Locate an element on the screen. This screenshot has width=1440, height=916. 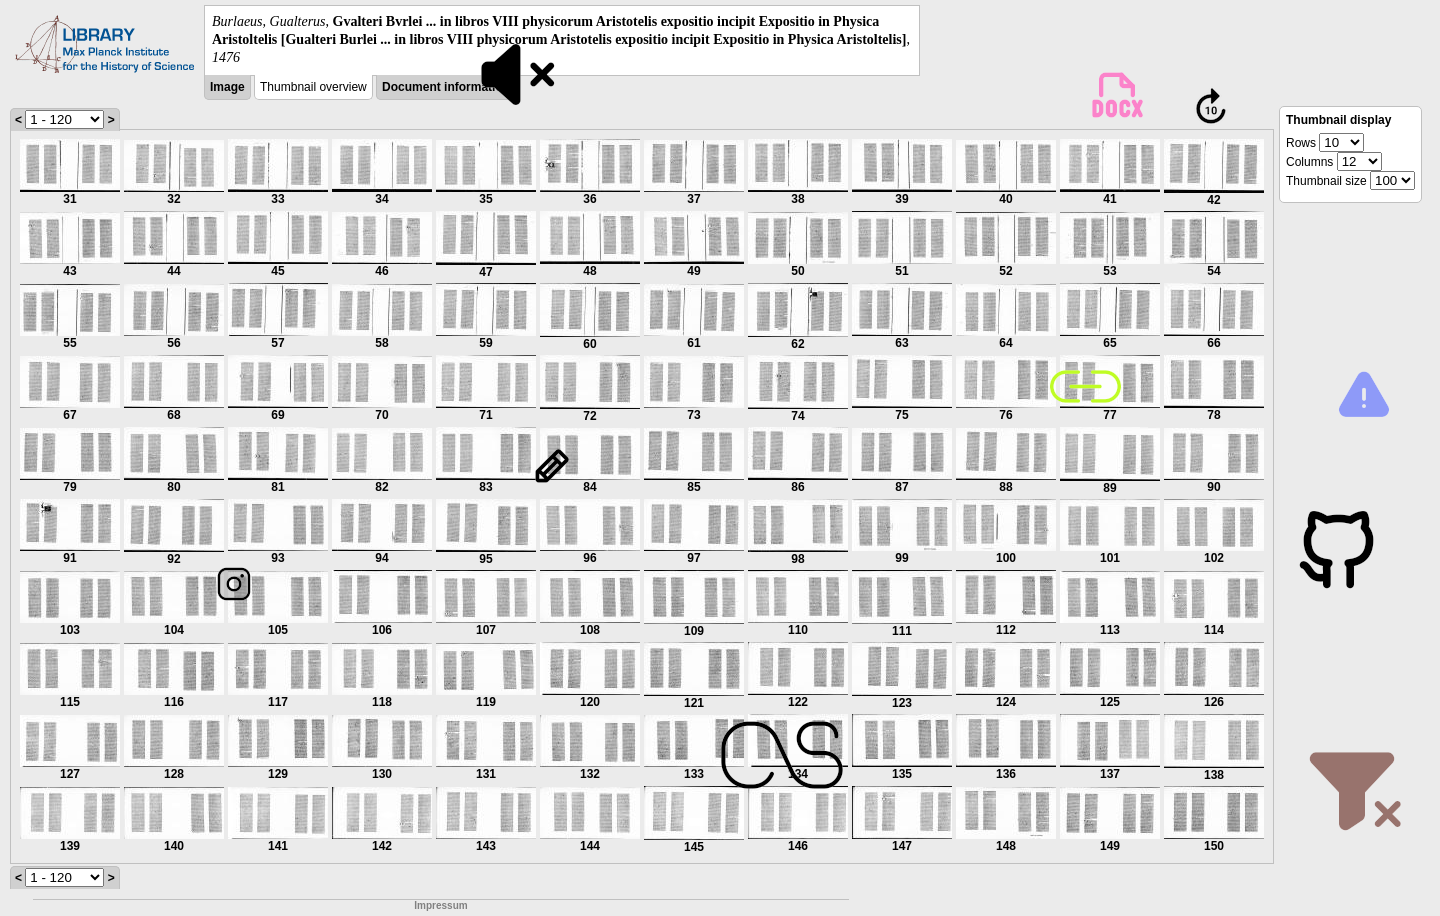
clear all active filters is located at coordinates (1352, 788).